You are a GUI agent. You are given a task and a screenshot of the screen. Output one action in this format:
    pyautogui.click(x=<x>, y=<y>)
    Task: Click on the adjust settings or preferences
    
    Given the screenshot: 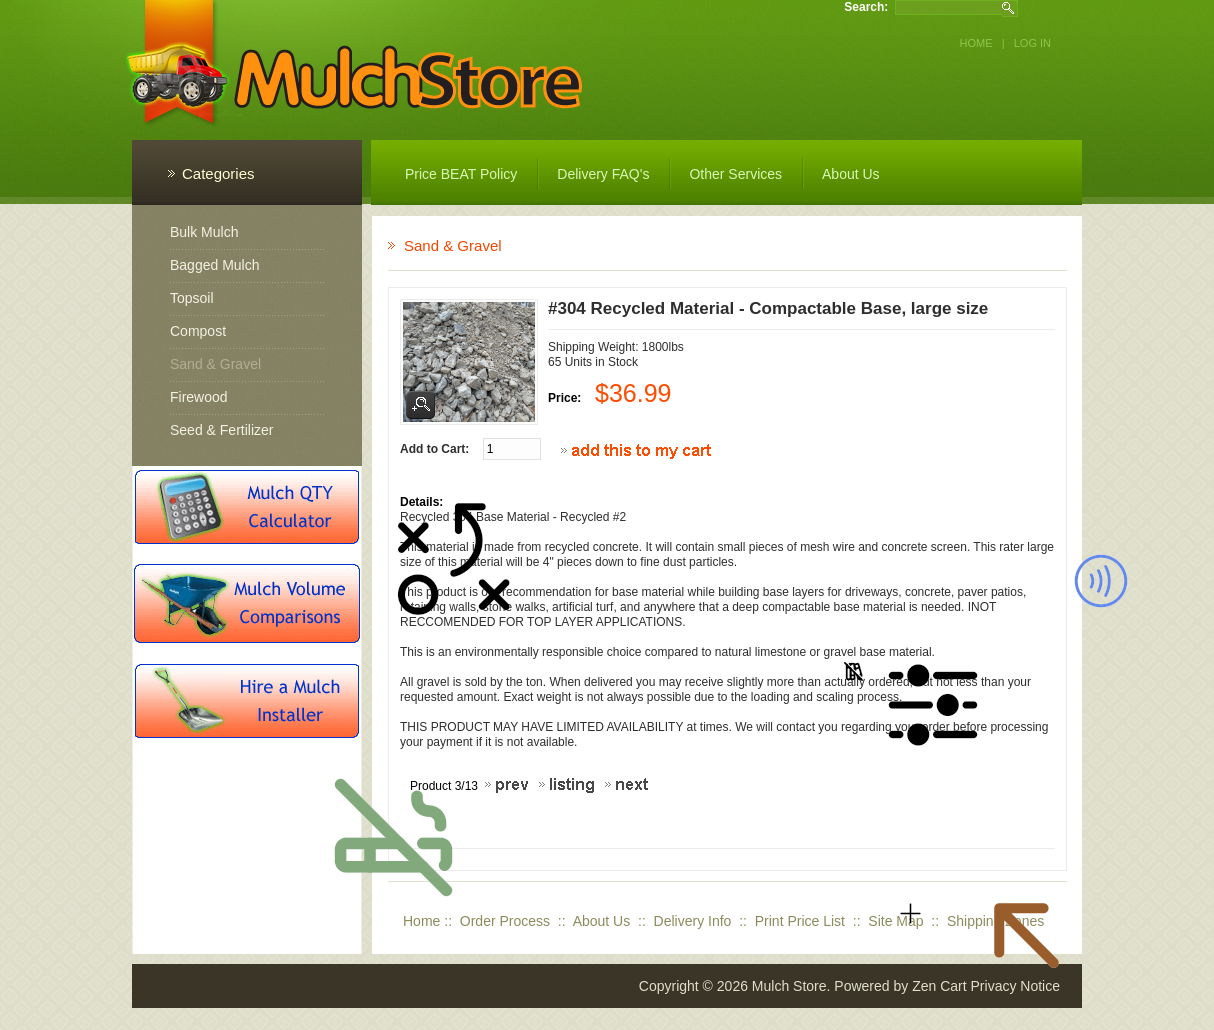 What is the action you would take?
    pyautogui.click(x=933, y=705)
    